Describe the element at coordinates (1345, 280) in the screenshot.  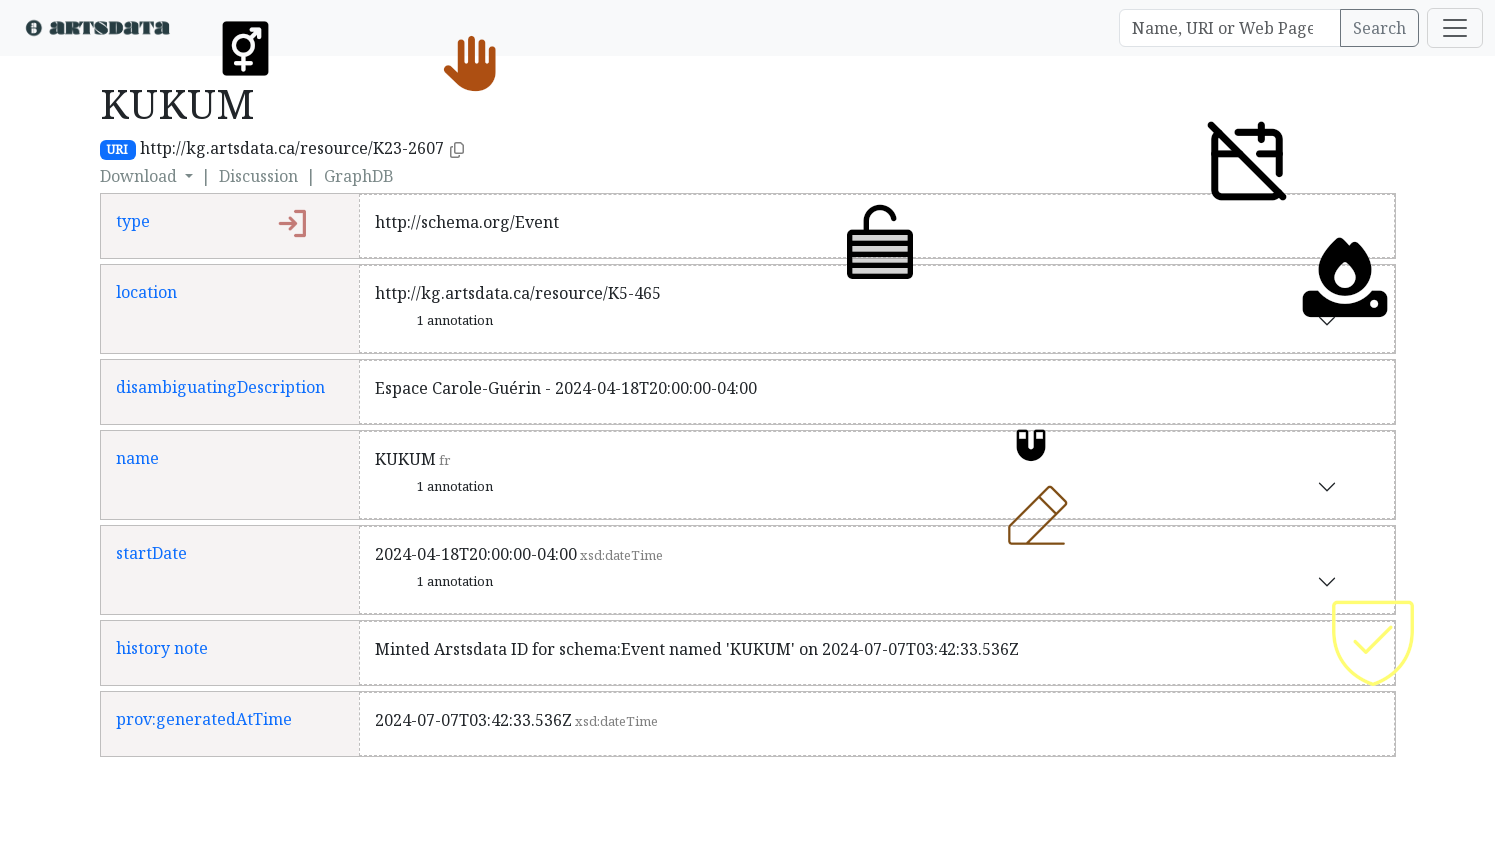
I see `access stove or cooking settings` at that location.